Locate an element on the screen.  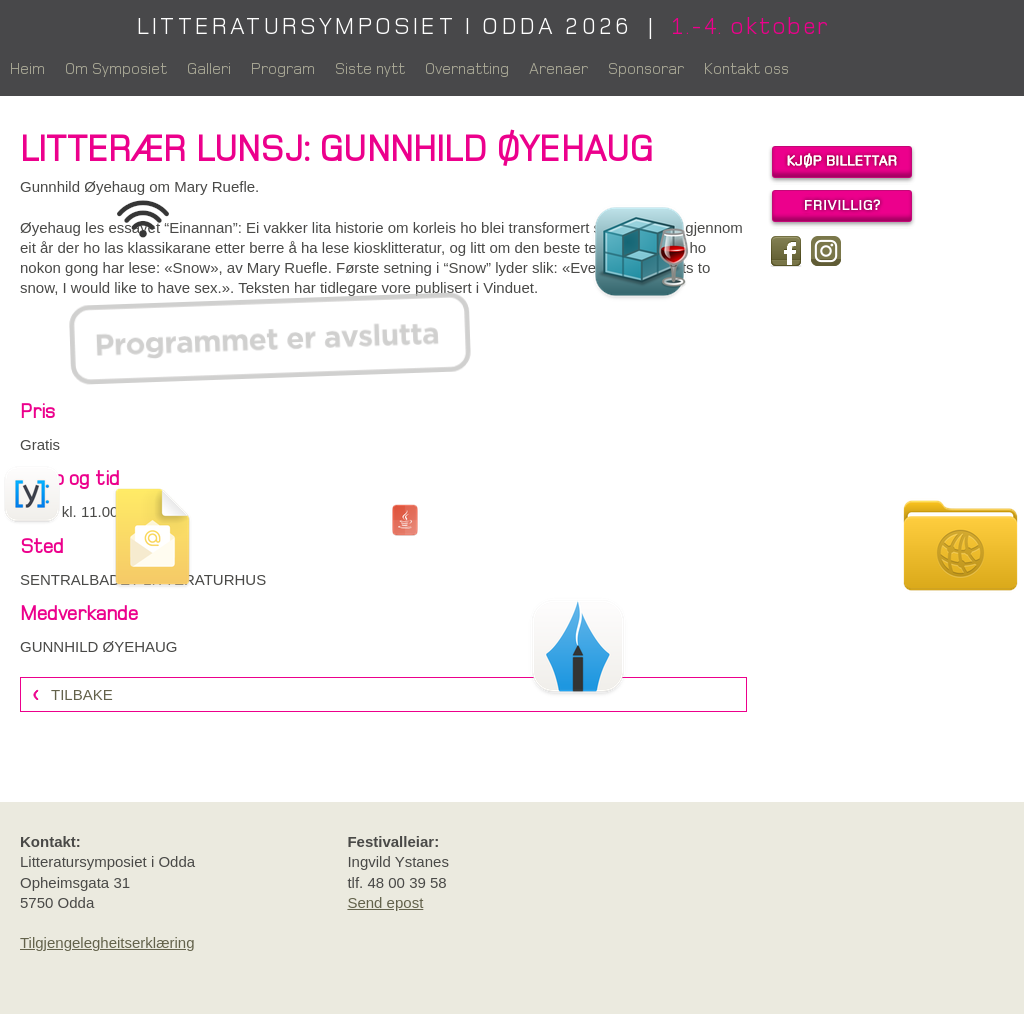
open windows registry editor via wine is located at coordinates (639, 251).